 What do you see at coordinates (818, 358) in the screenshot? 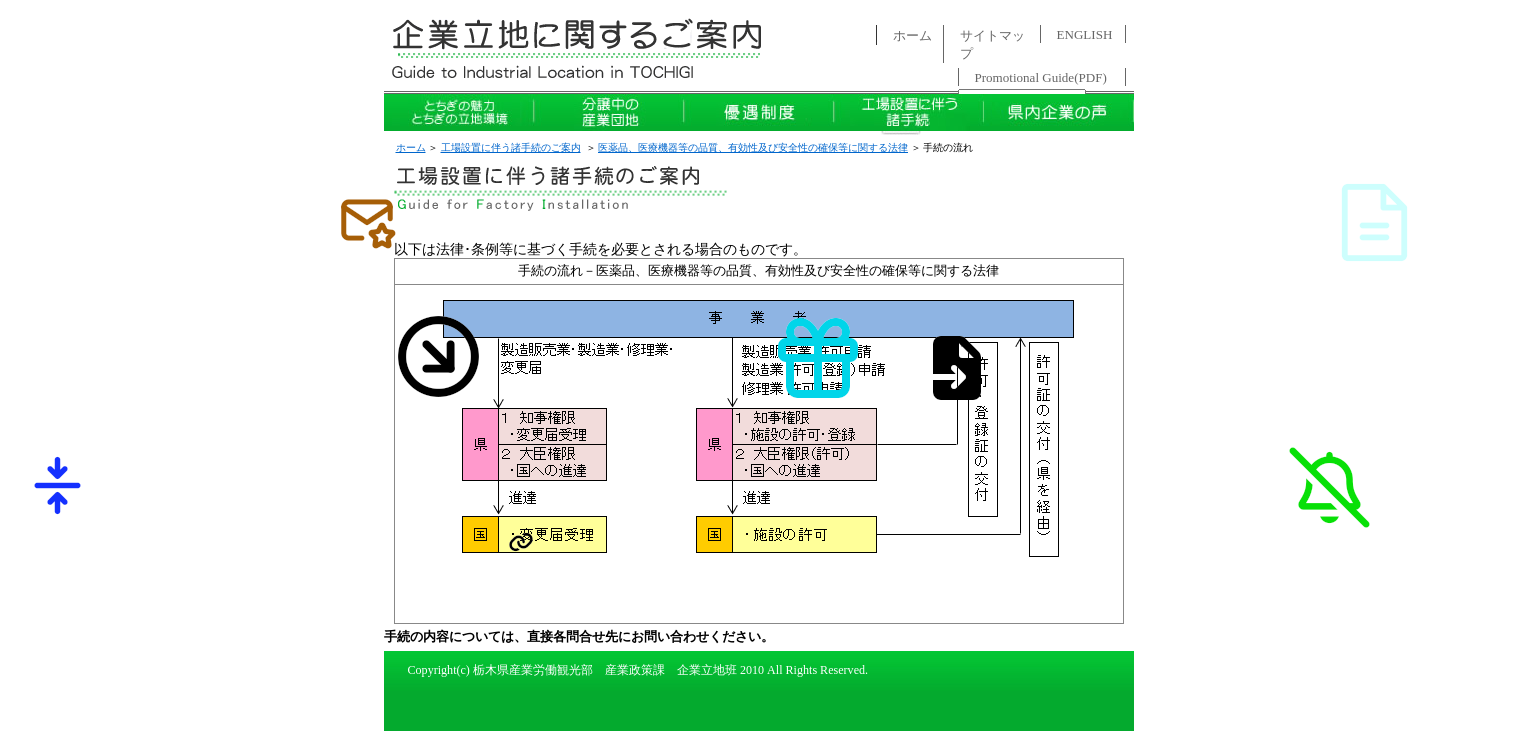
I see `view or redeem a gift` at bounding box center [818, 358].